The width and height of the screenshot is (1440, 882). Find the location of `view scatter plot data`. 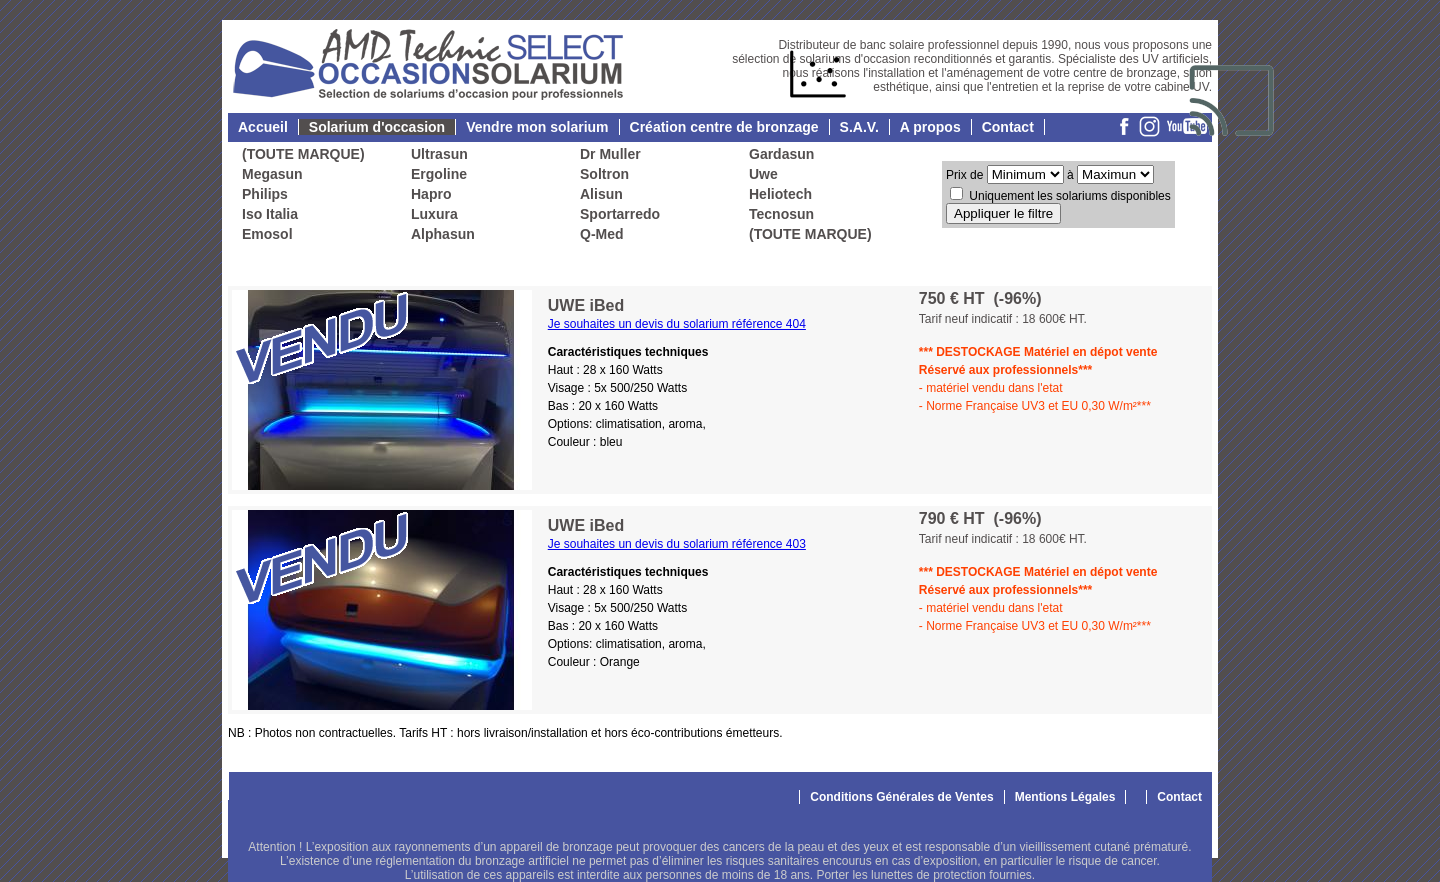

view scatter plot data is located at coordinates (818, 74).